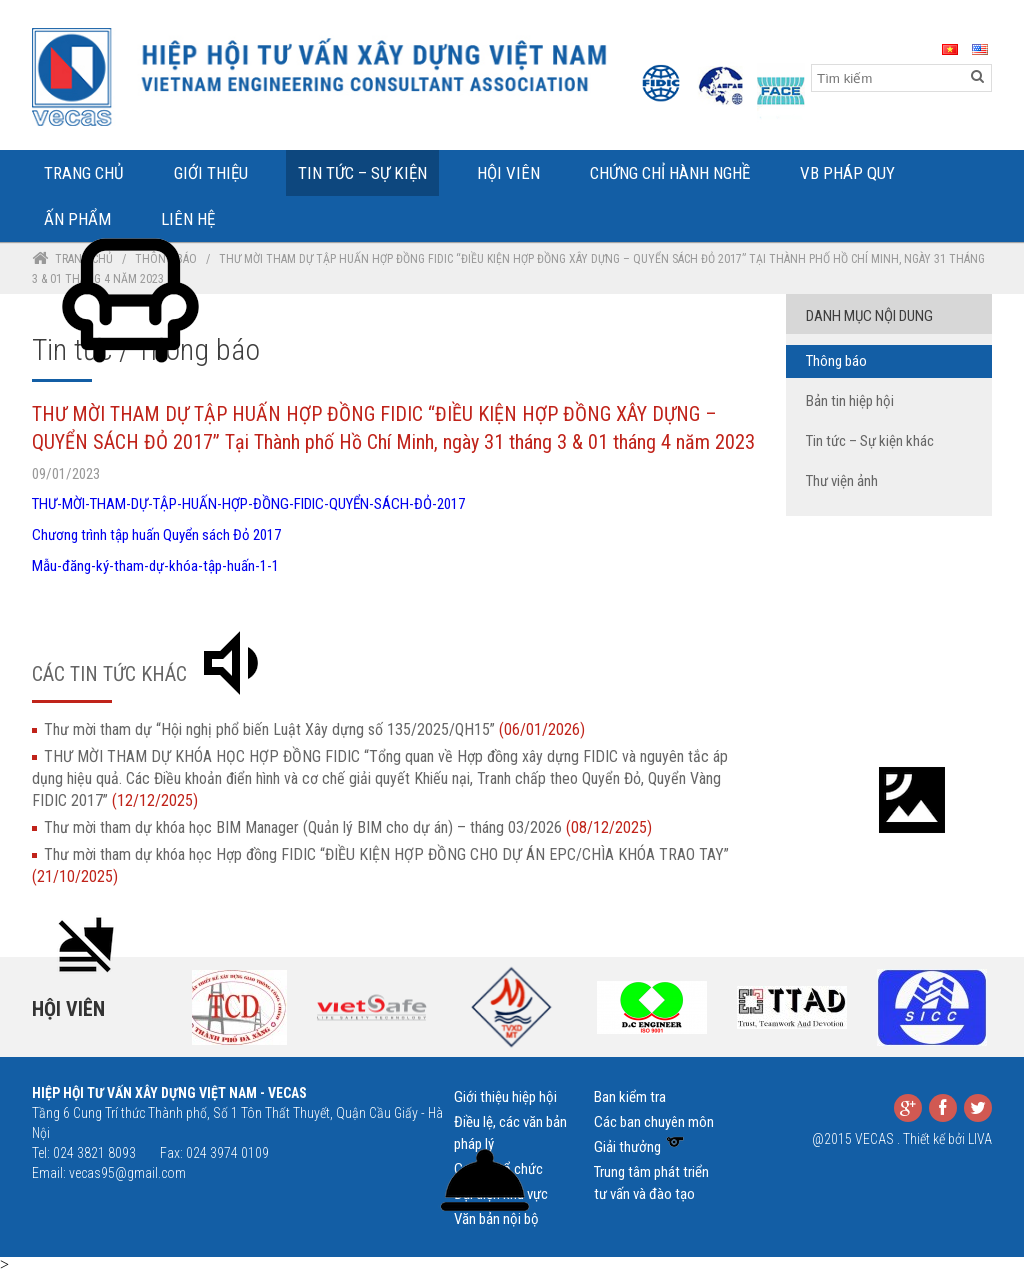  Describe the element at coordinates (232, 663) in the screenshot. I see `decrease audio volume` at that location.